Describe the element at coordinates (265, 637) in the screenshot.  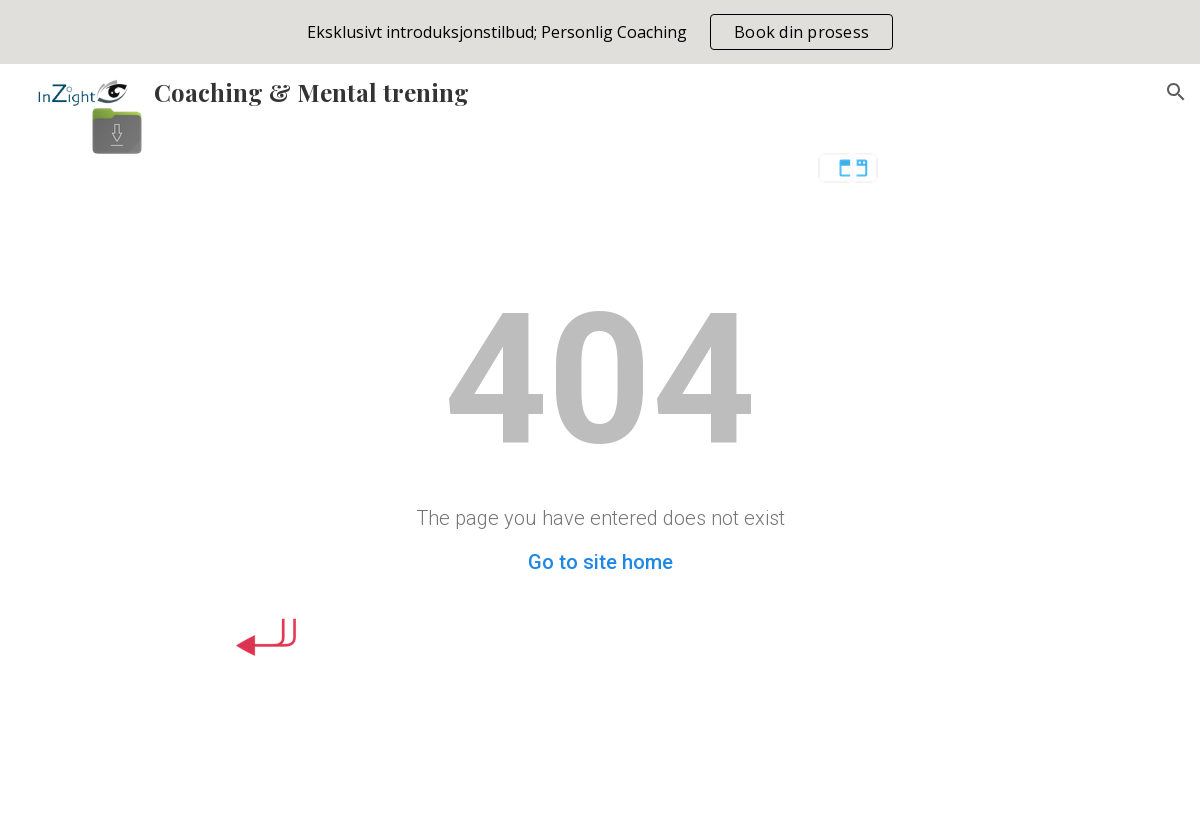
I see `reply to all recipients of an email` at that location.